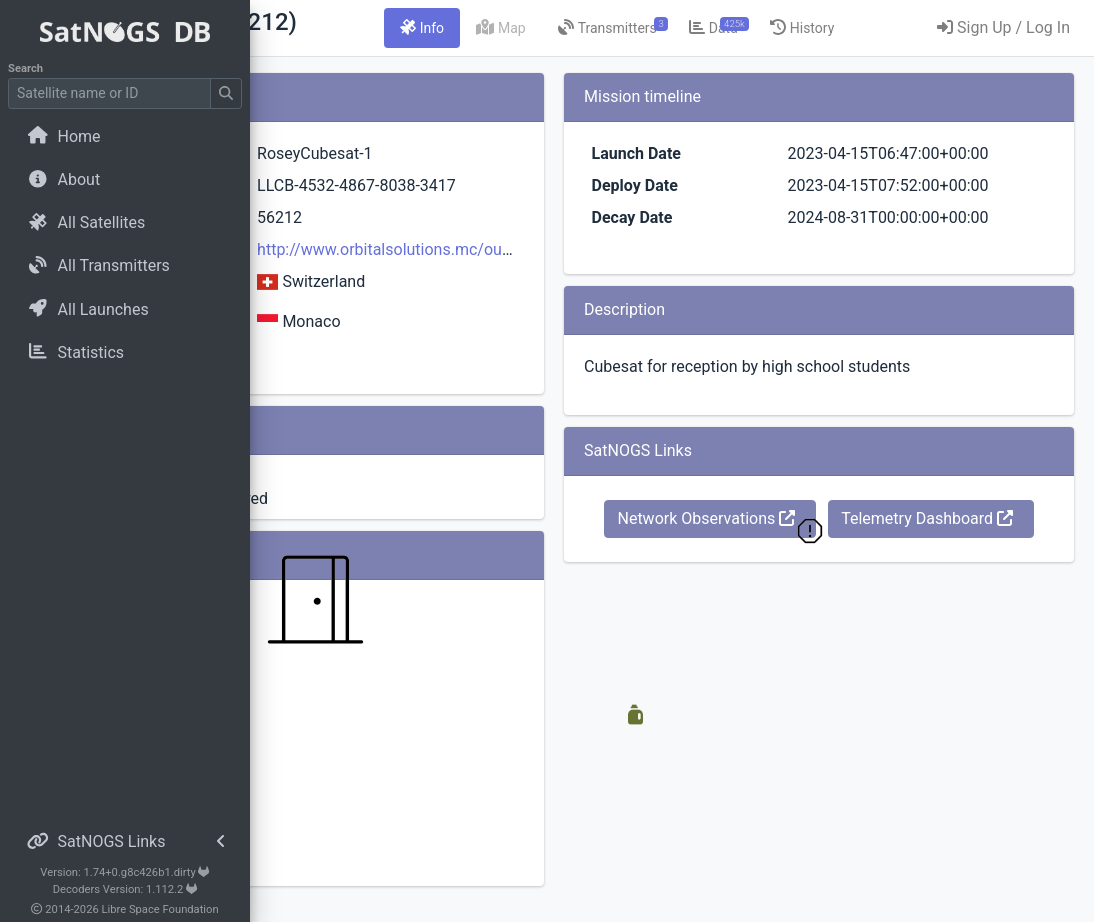 Image resolution: width=1094 pixels, height=922 pixels. What do you see at coordinates (635, 714) in the screenshot?
I see `laundry or cleaning product category` at bounding box center [635, 714].